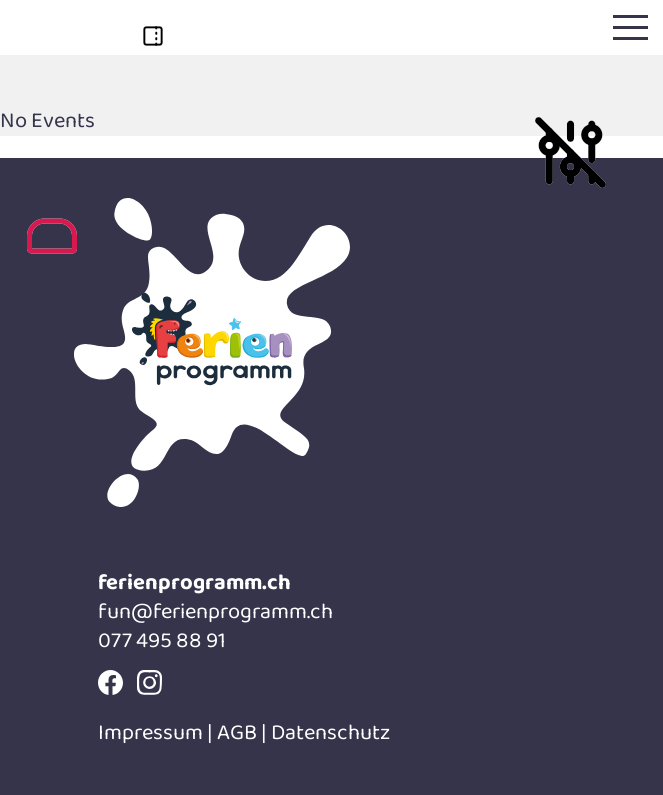  I want to click on settings or adjustments are disabled, so click(570, 152).